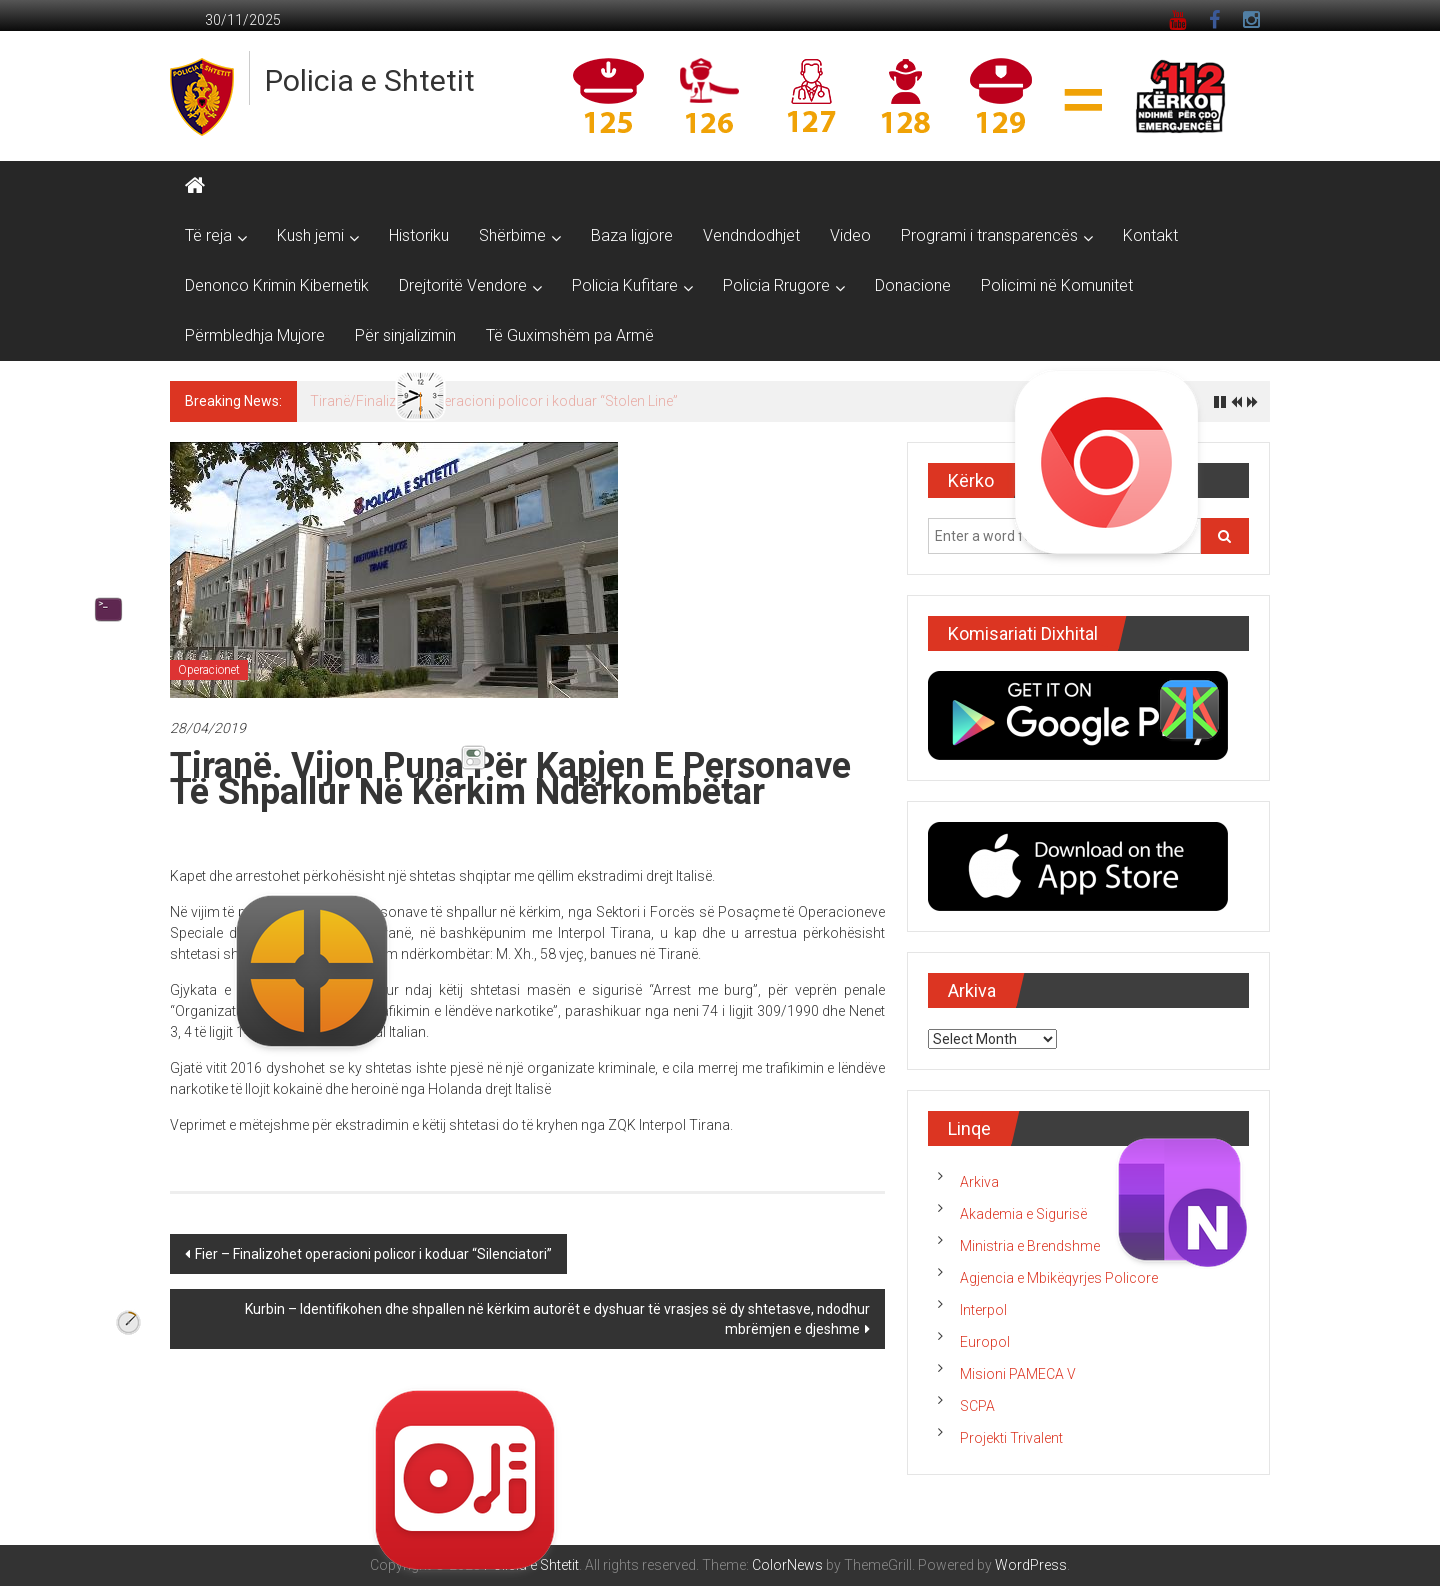 Image resolution: width=1440 pixels, height=1586 pixels. I want to click on launch team fortress classic, so click(312, 971).